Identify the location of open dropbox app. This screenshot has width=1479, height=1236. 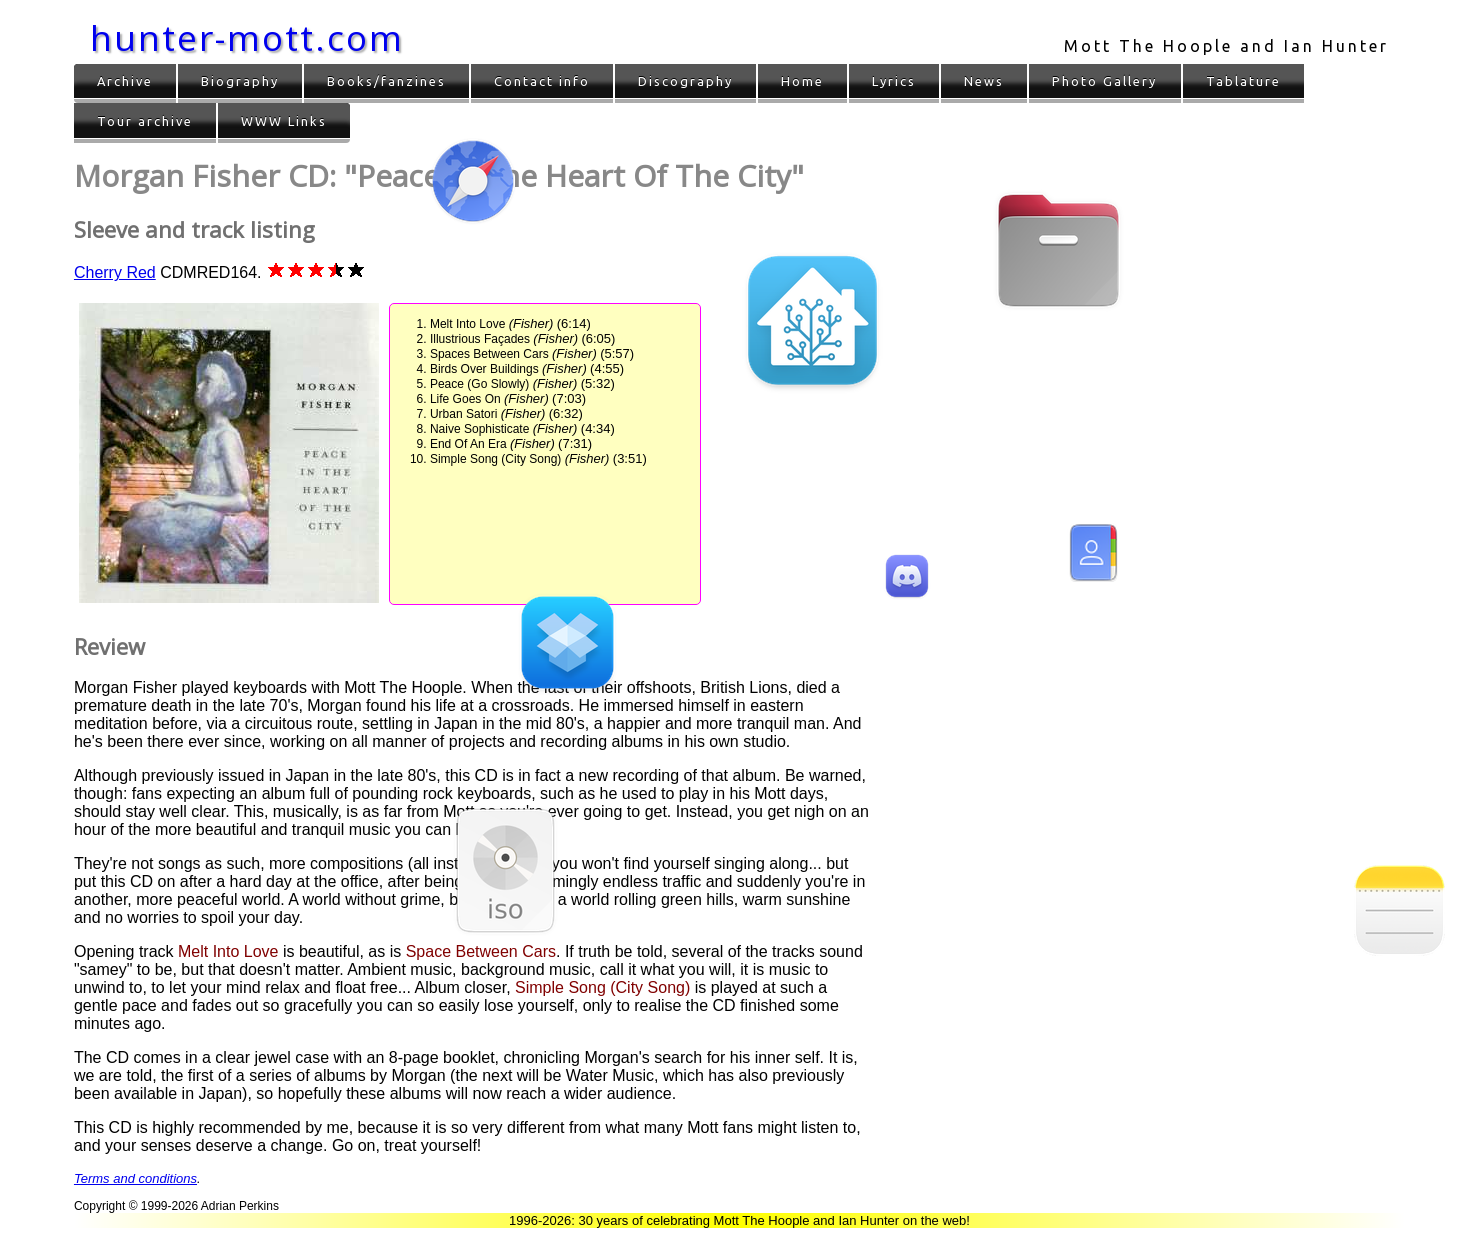
(567, 642).